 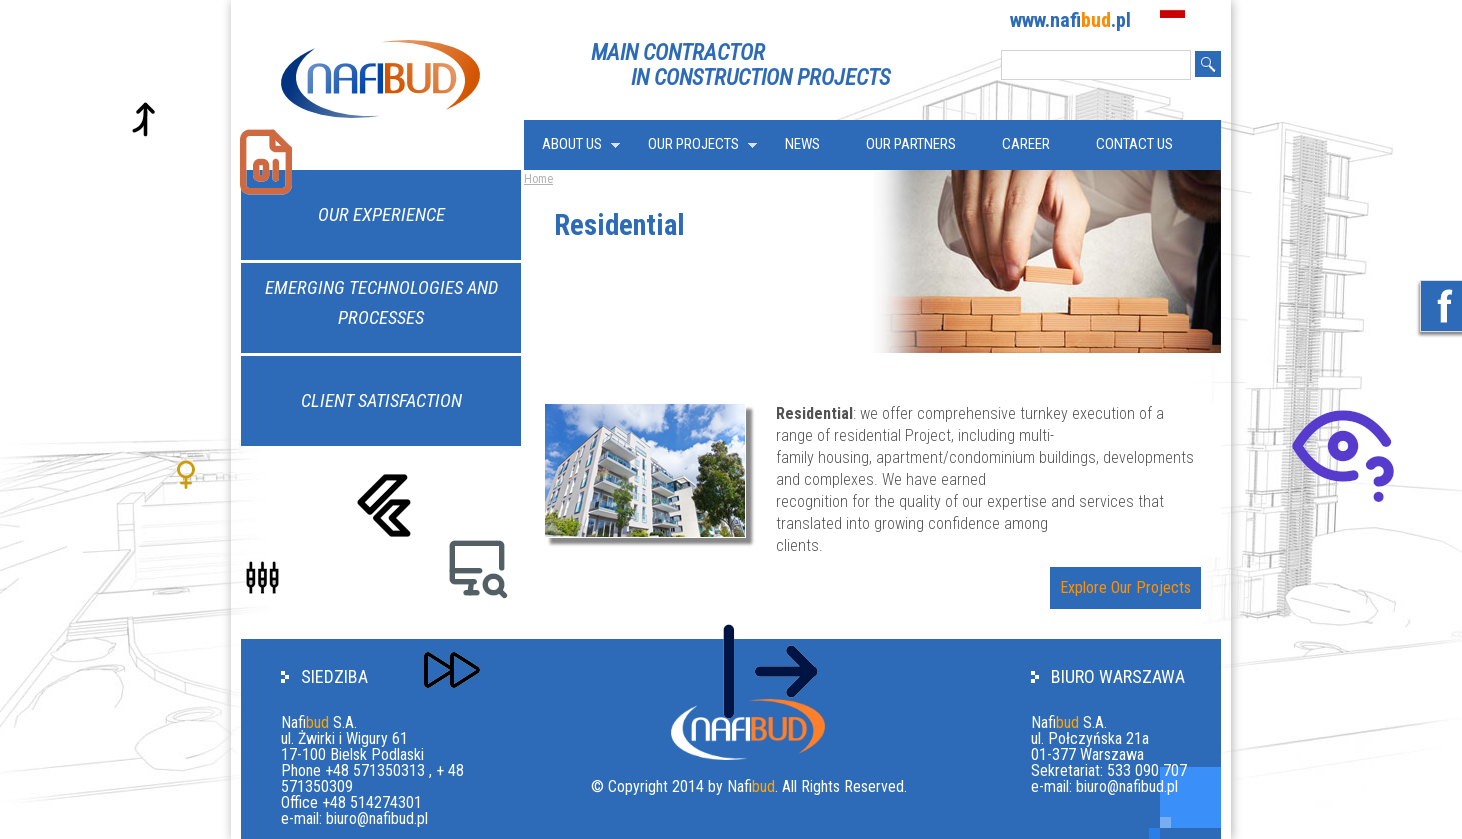 What do you see at coordinates (266, 162) in the screenshot?
I see `view a file containing numeric data` at bounding box center [266, 162].